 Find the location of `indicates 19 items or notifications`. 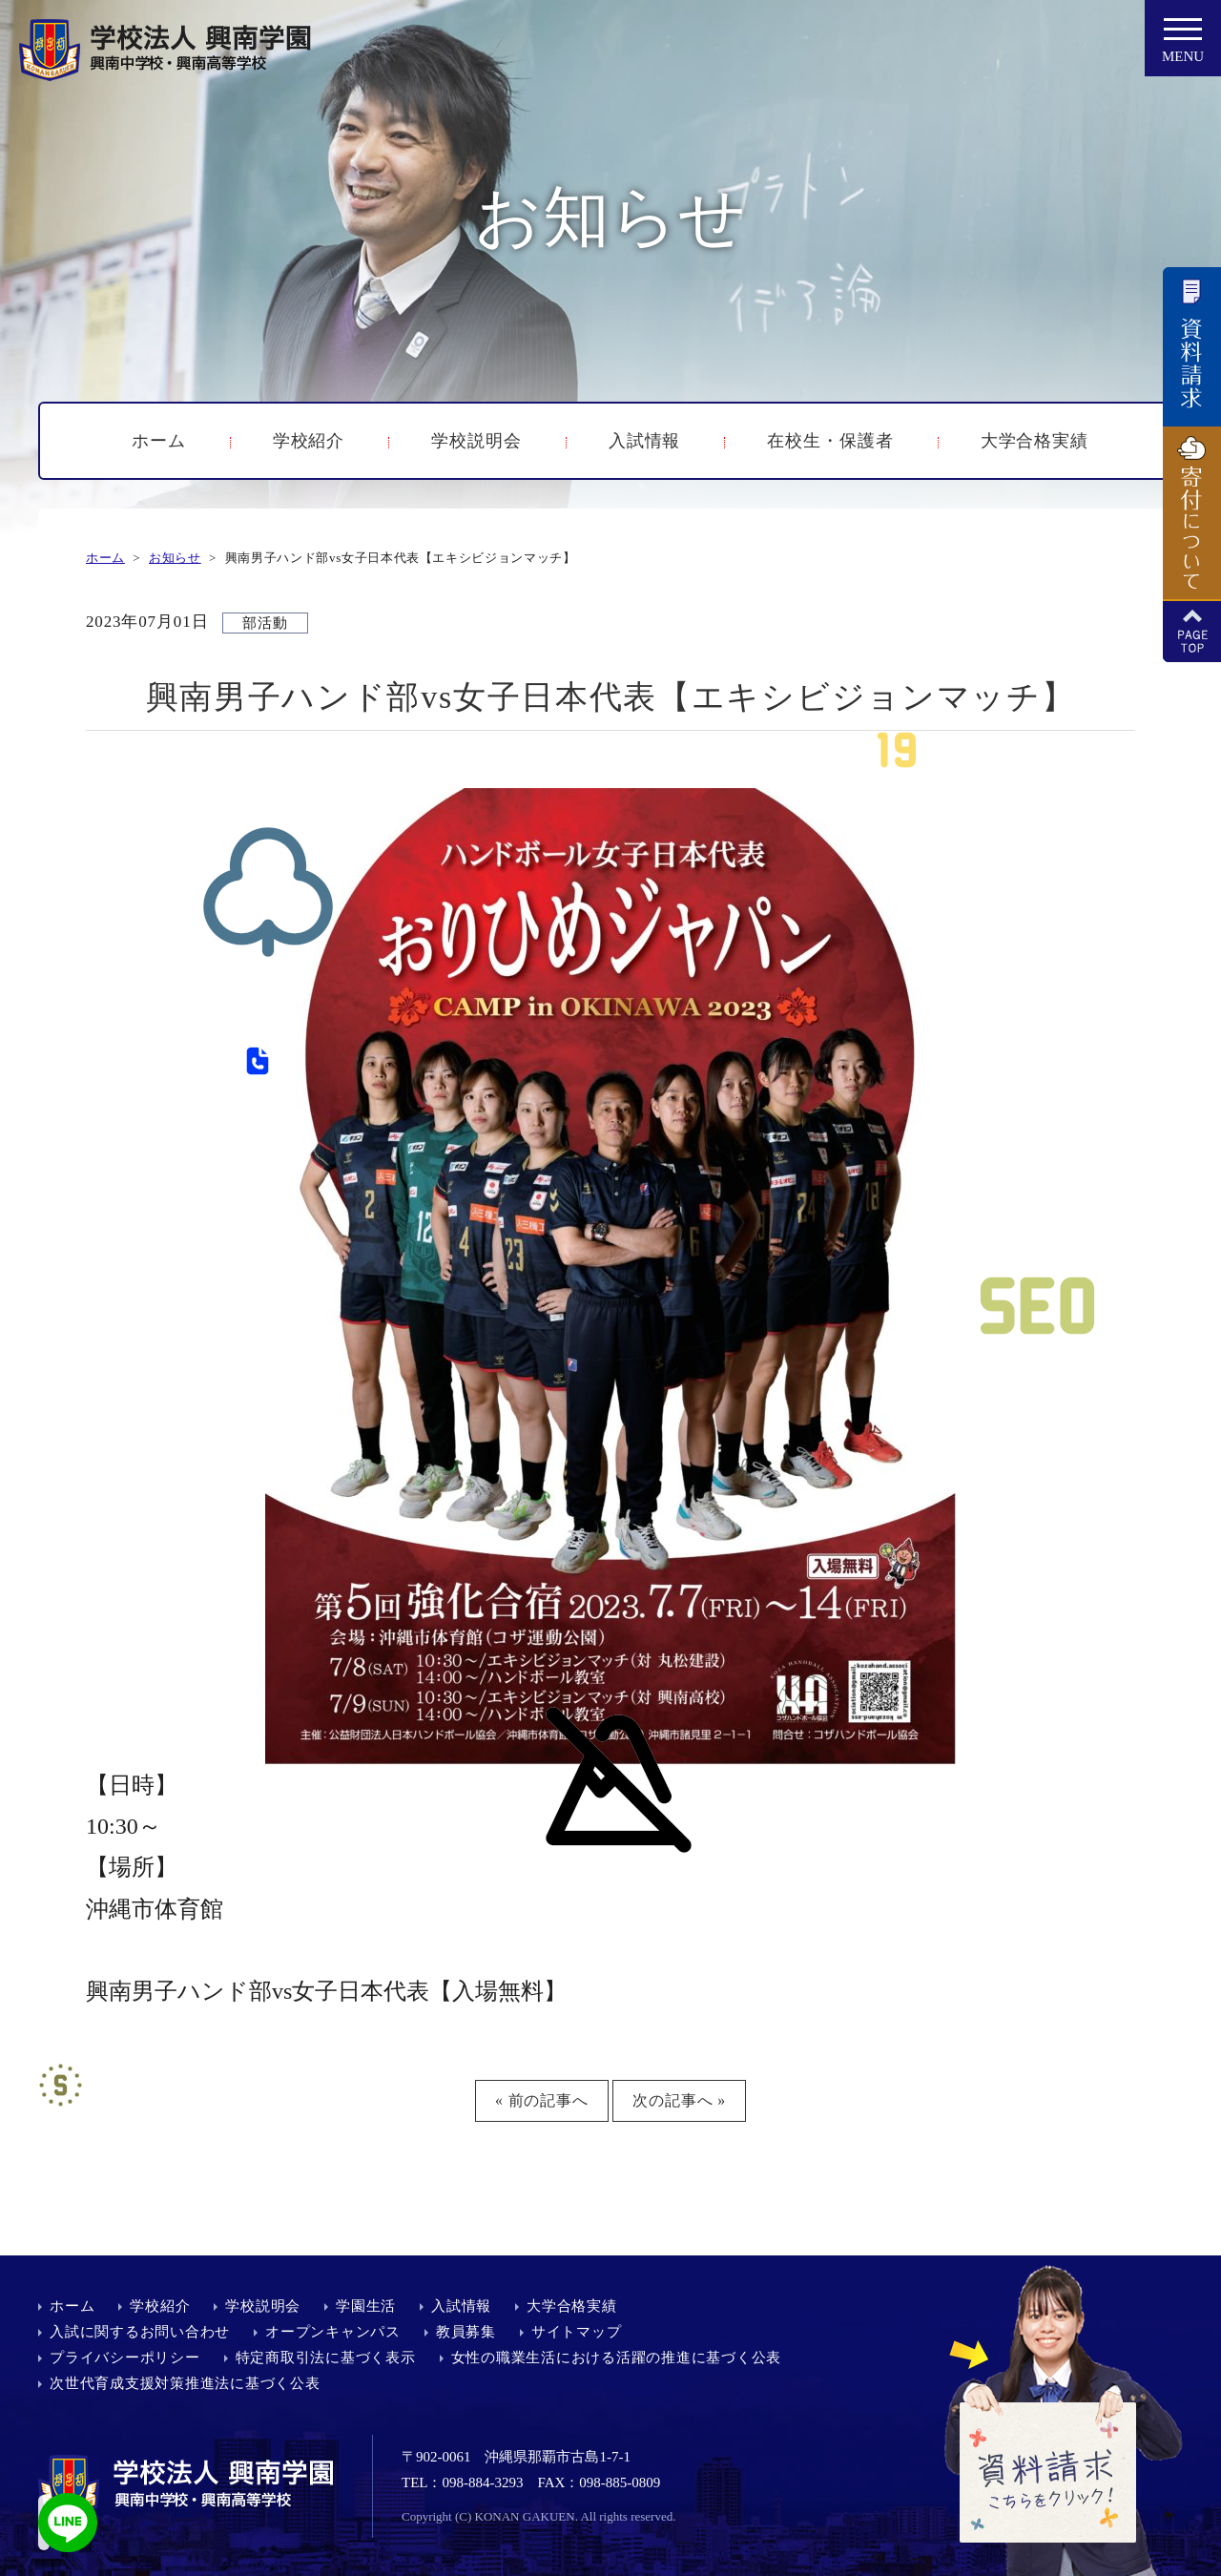

indicates 19 items or notifications is located at coordinates (895, 750).